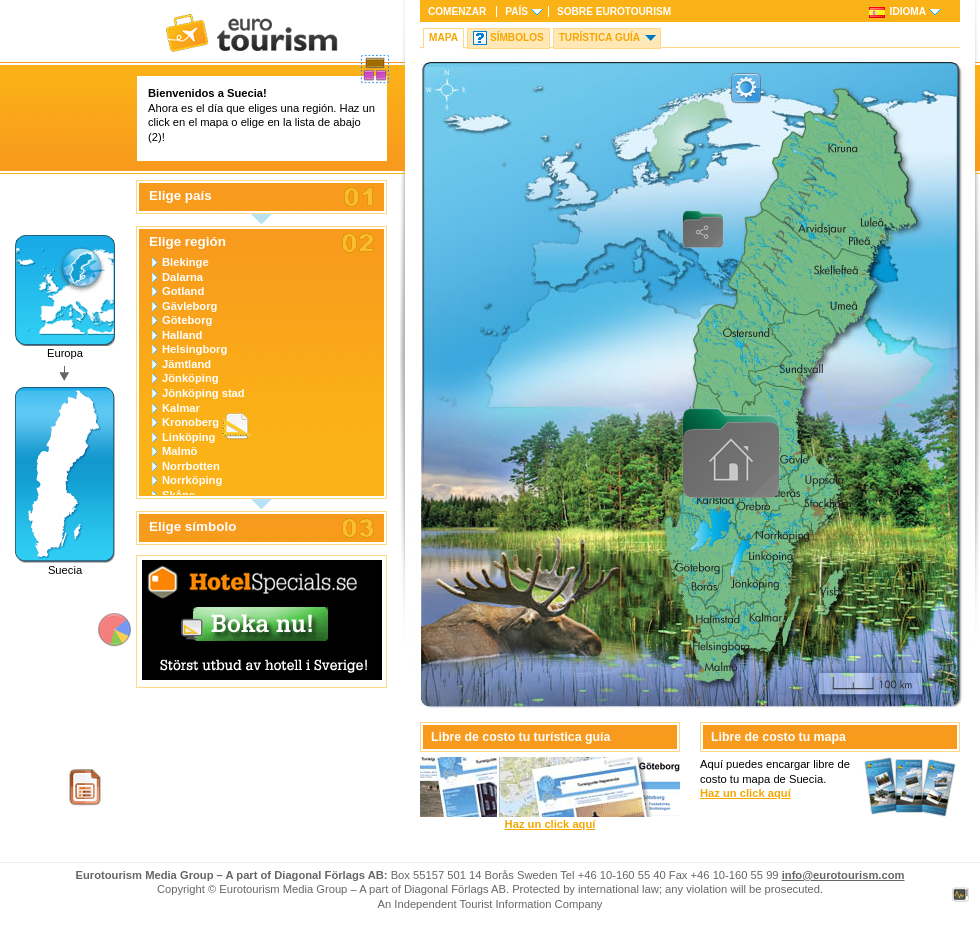  I want to click on libreoffice impress presentation file, so click(85, 787).